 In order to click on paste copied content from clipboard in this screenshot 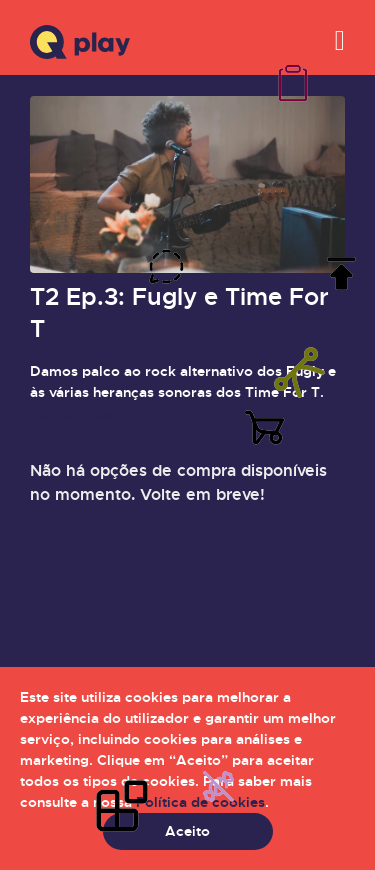, I will do `click(293, 84)`.